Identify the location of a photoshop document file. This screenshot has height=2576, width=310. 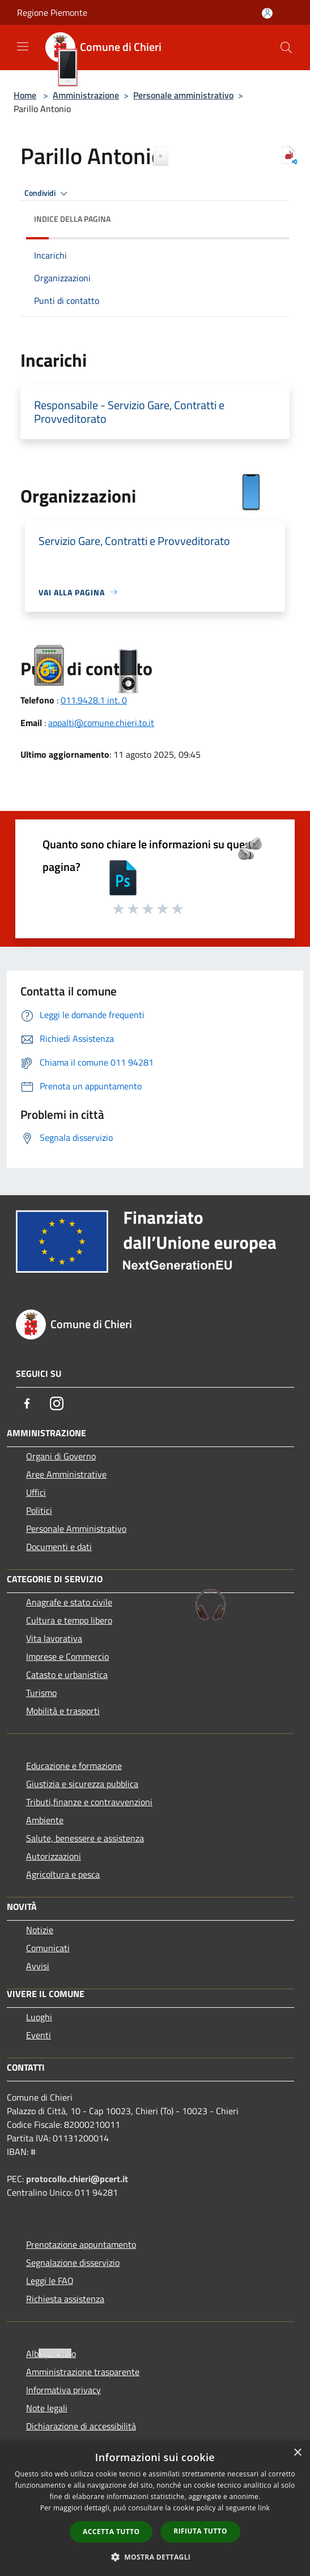
(123, 878).